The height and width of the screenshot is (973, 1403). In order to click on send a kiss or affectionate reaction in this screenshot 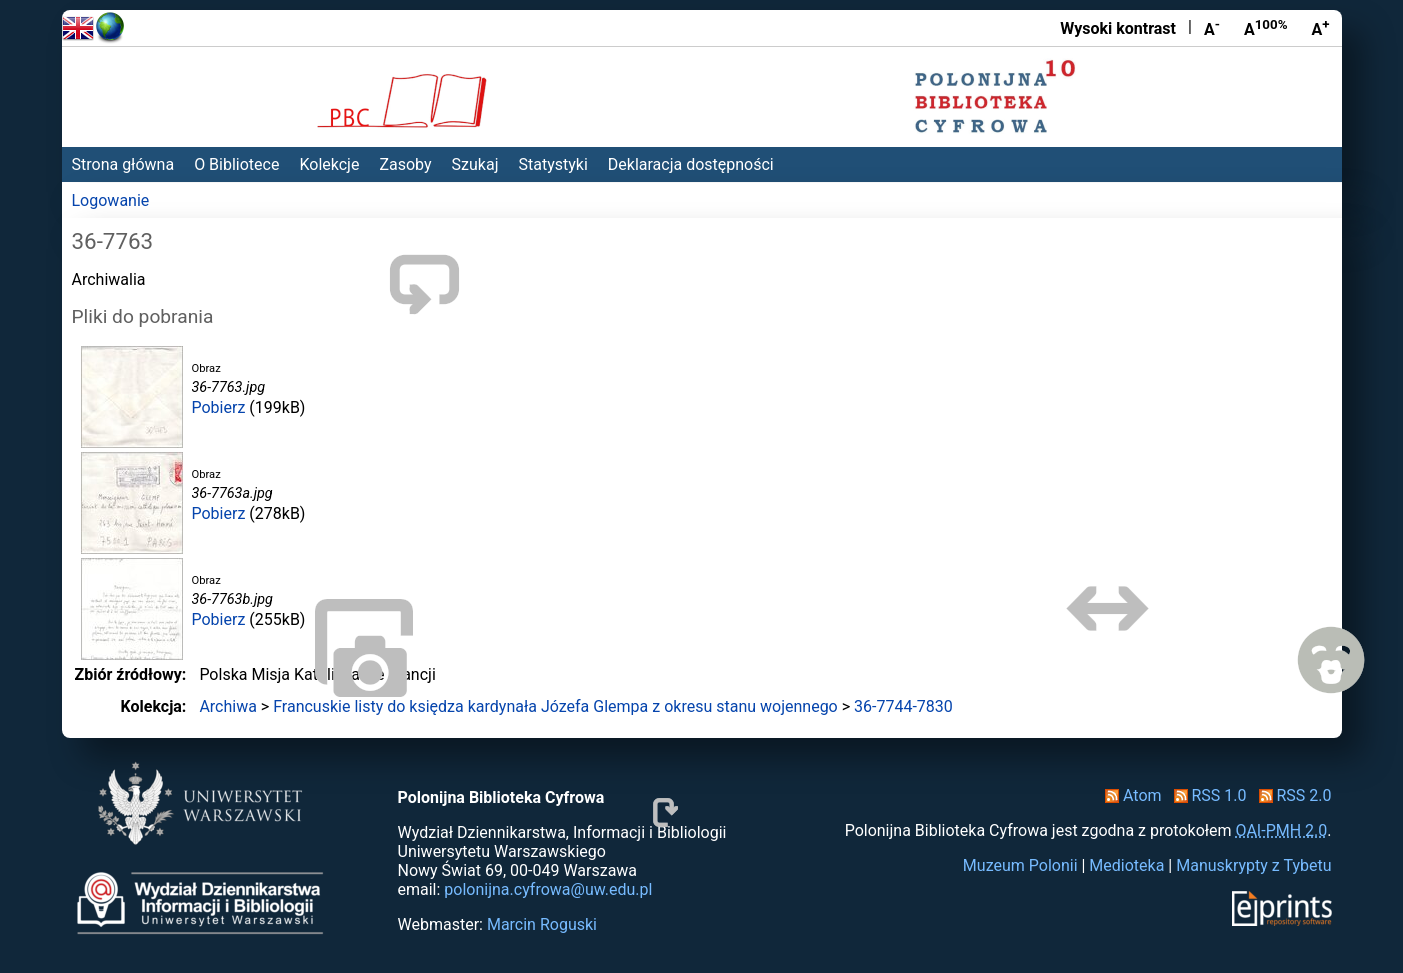, I will do `click(1331, 660)`.